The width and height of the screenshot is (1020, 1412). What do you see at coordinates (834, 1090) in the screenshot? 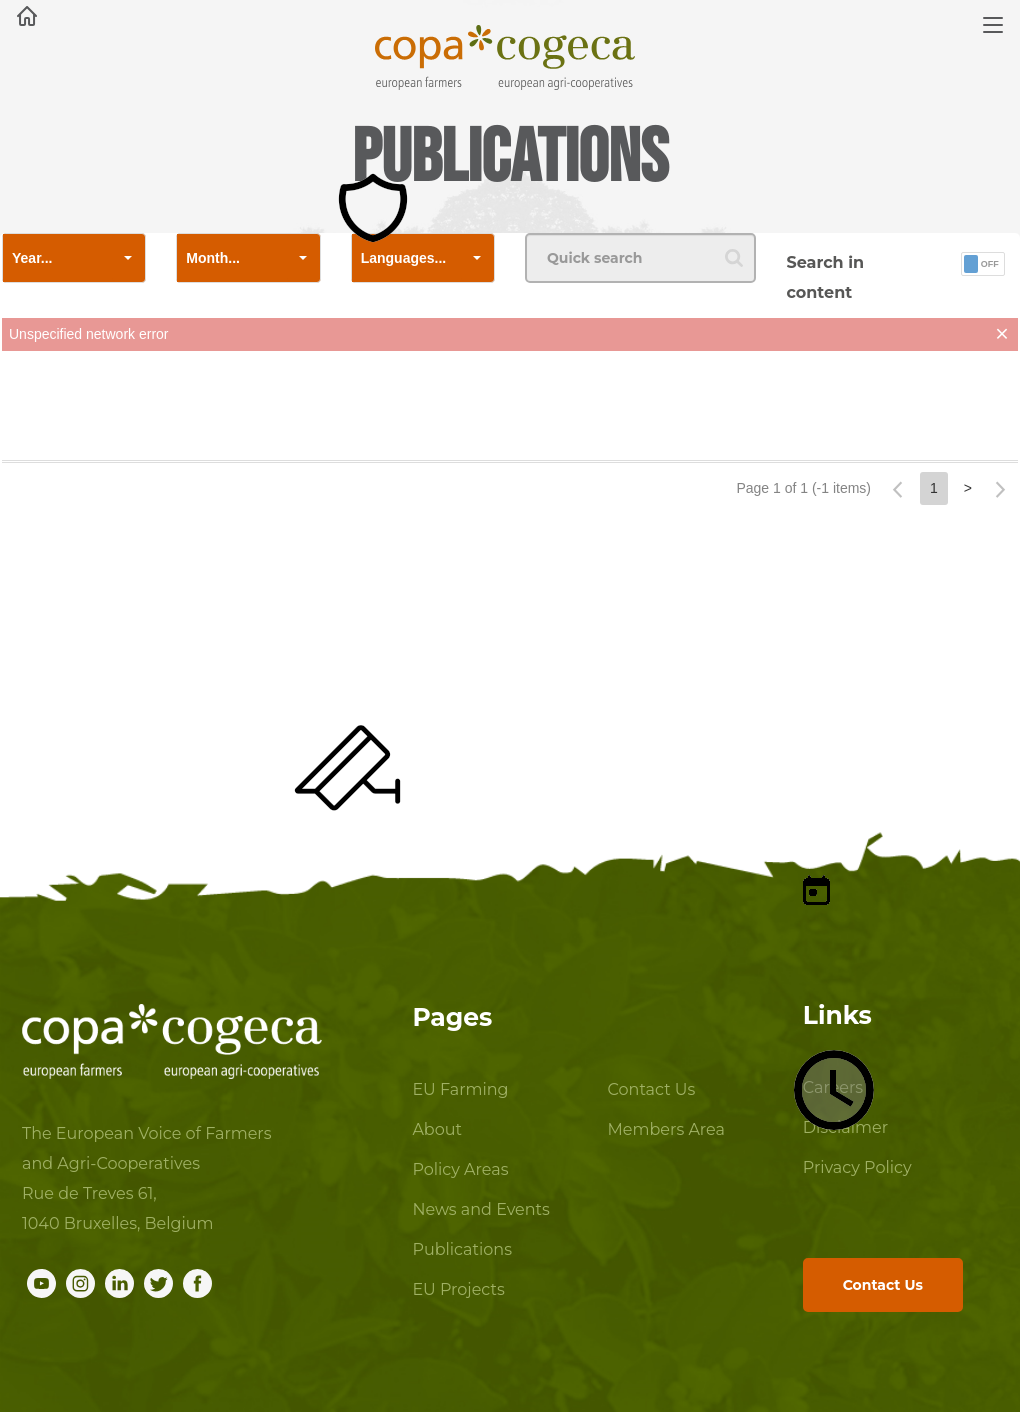
I see `save item to watch later` at bounding box center [834, 1090].